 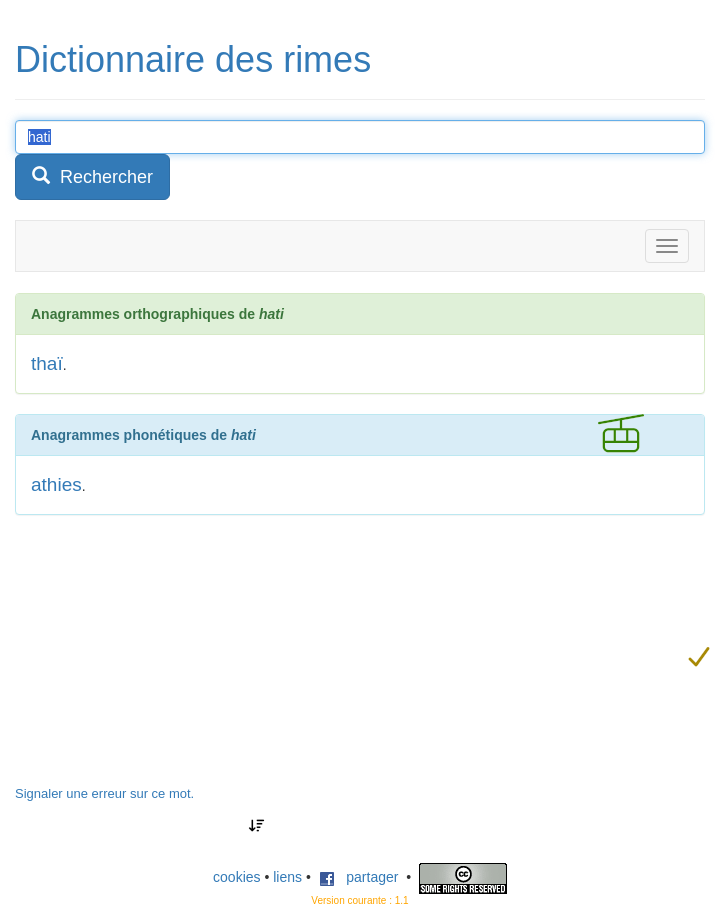 What do you see at coordinates (256, 825) in the screenshot?
I see `sort items from largest to smallest` at bounding box center [256, 825].